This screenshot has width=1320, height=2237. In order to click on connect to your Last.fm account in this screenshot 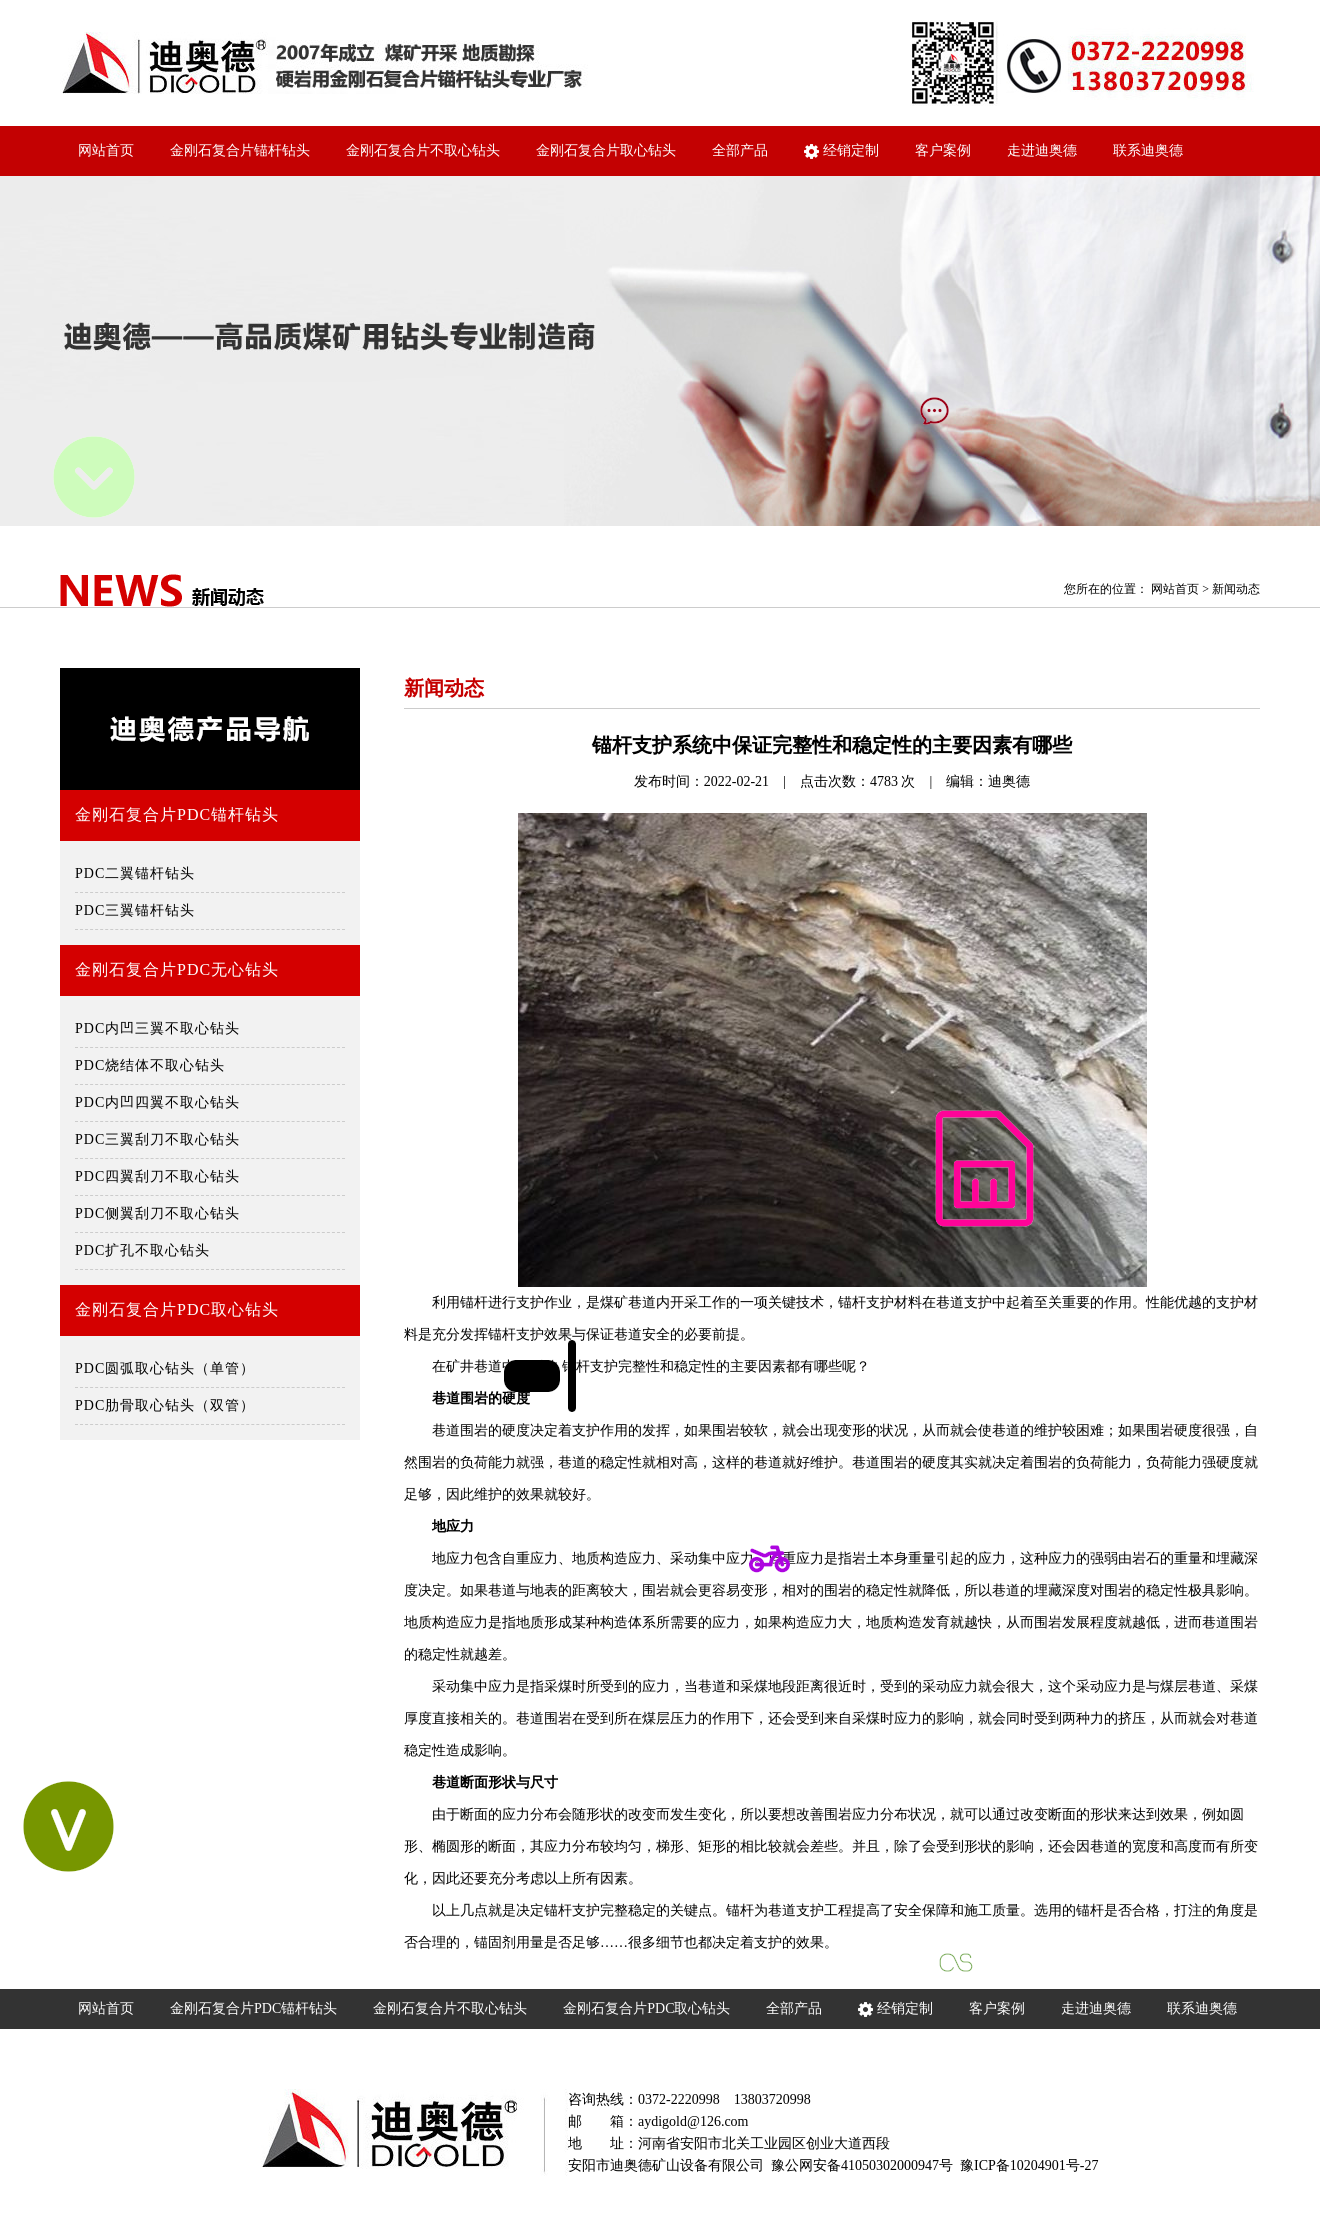, I will do `click(956, 1962)`.